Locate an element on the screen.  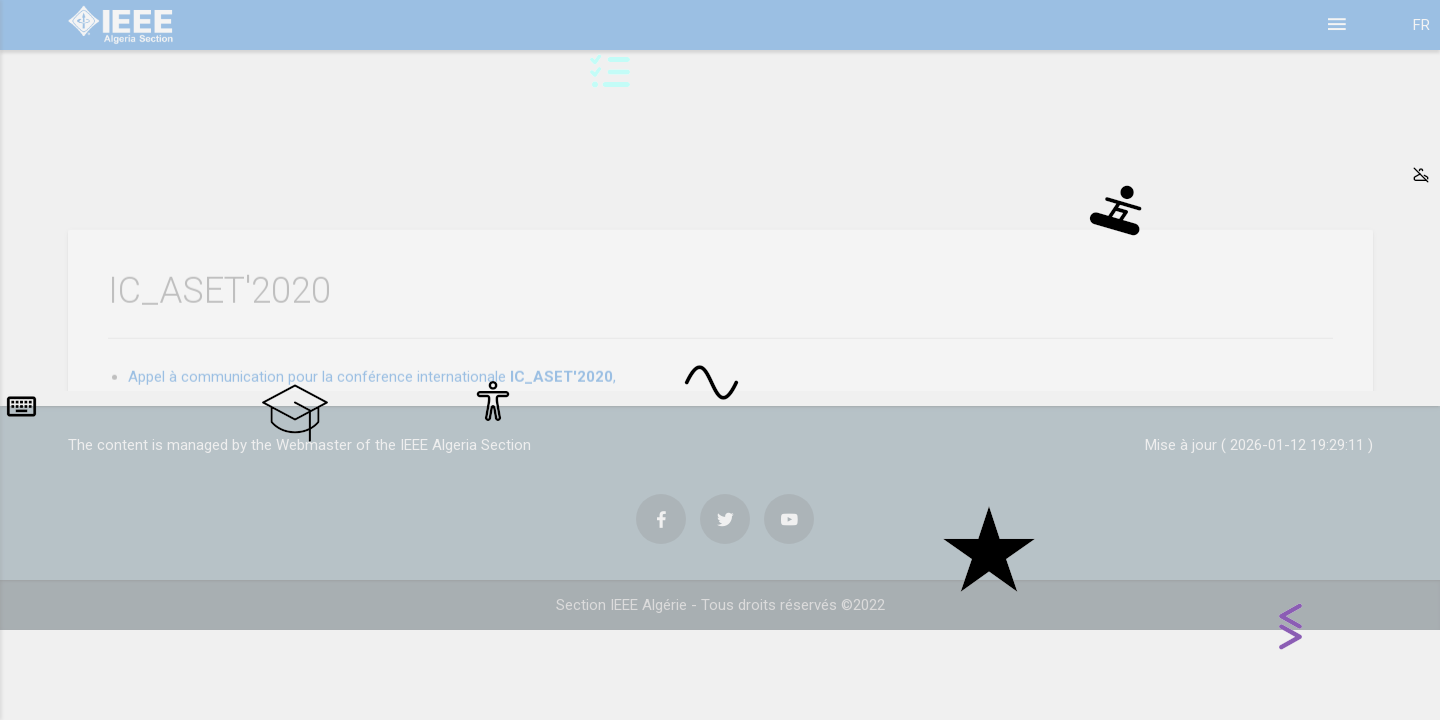
add to favorites is located at coordinates (989, 549).